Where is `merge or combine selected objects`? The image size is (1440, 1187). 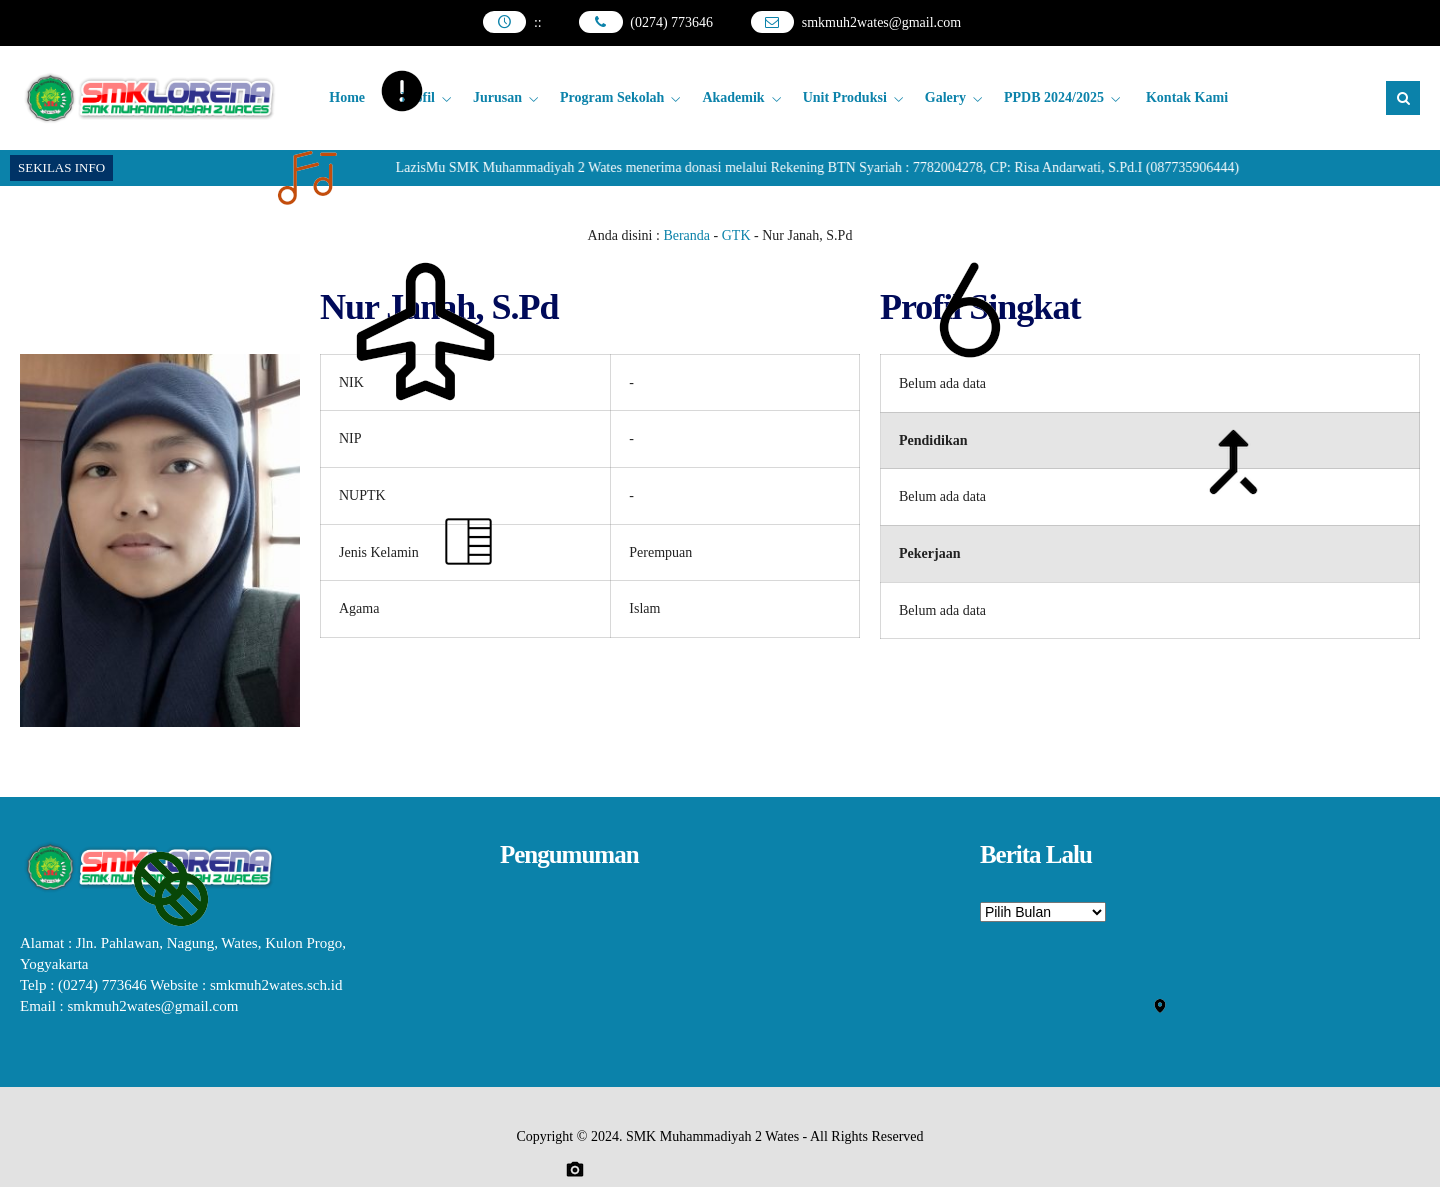
merge or combine selected objects is located at coordinates (171, 889).